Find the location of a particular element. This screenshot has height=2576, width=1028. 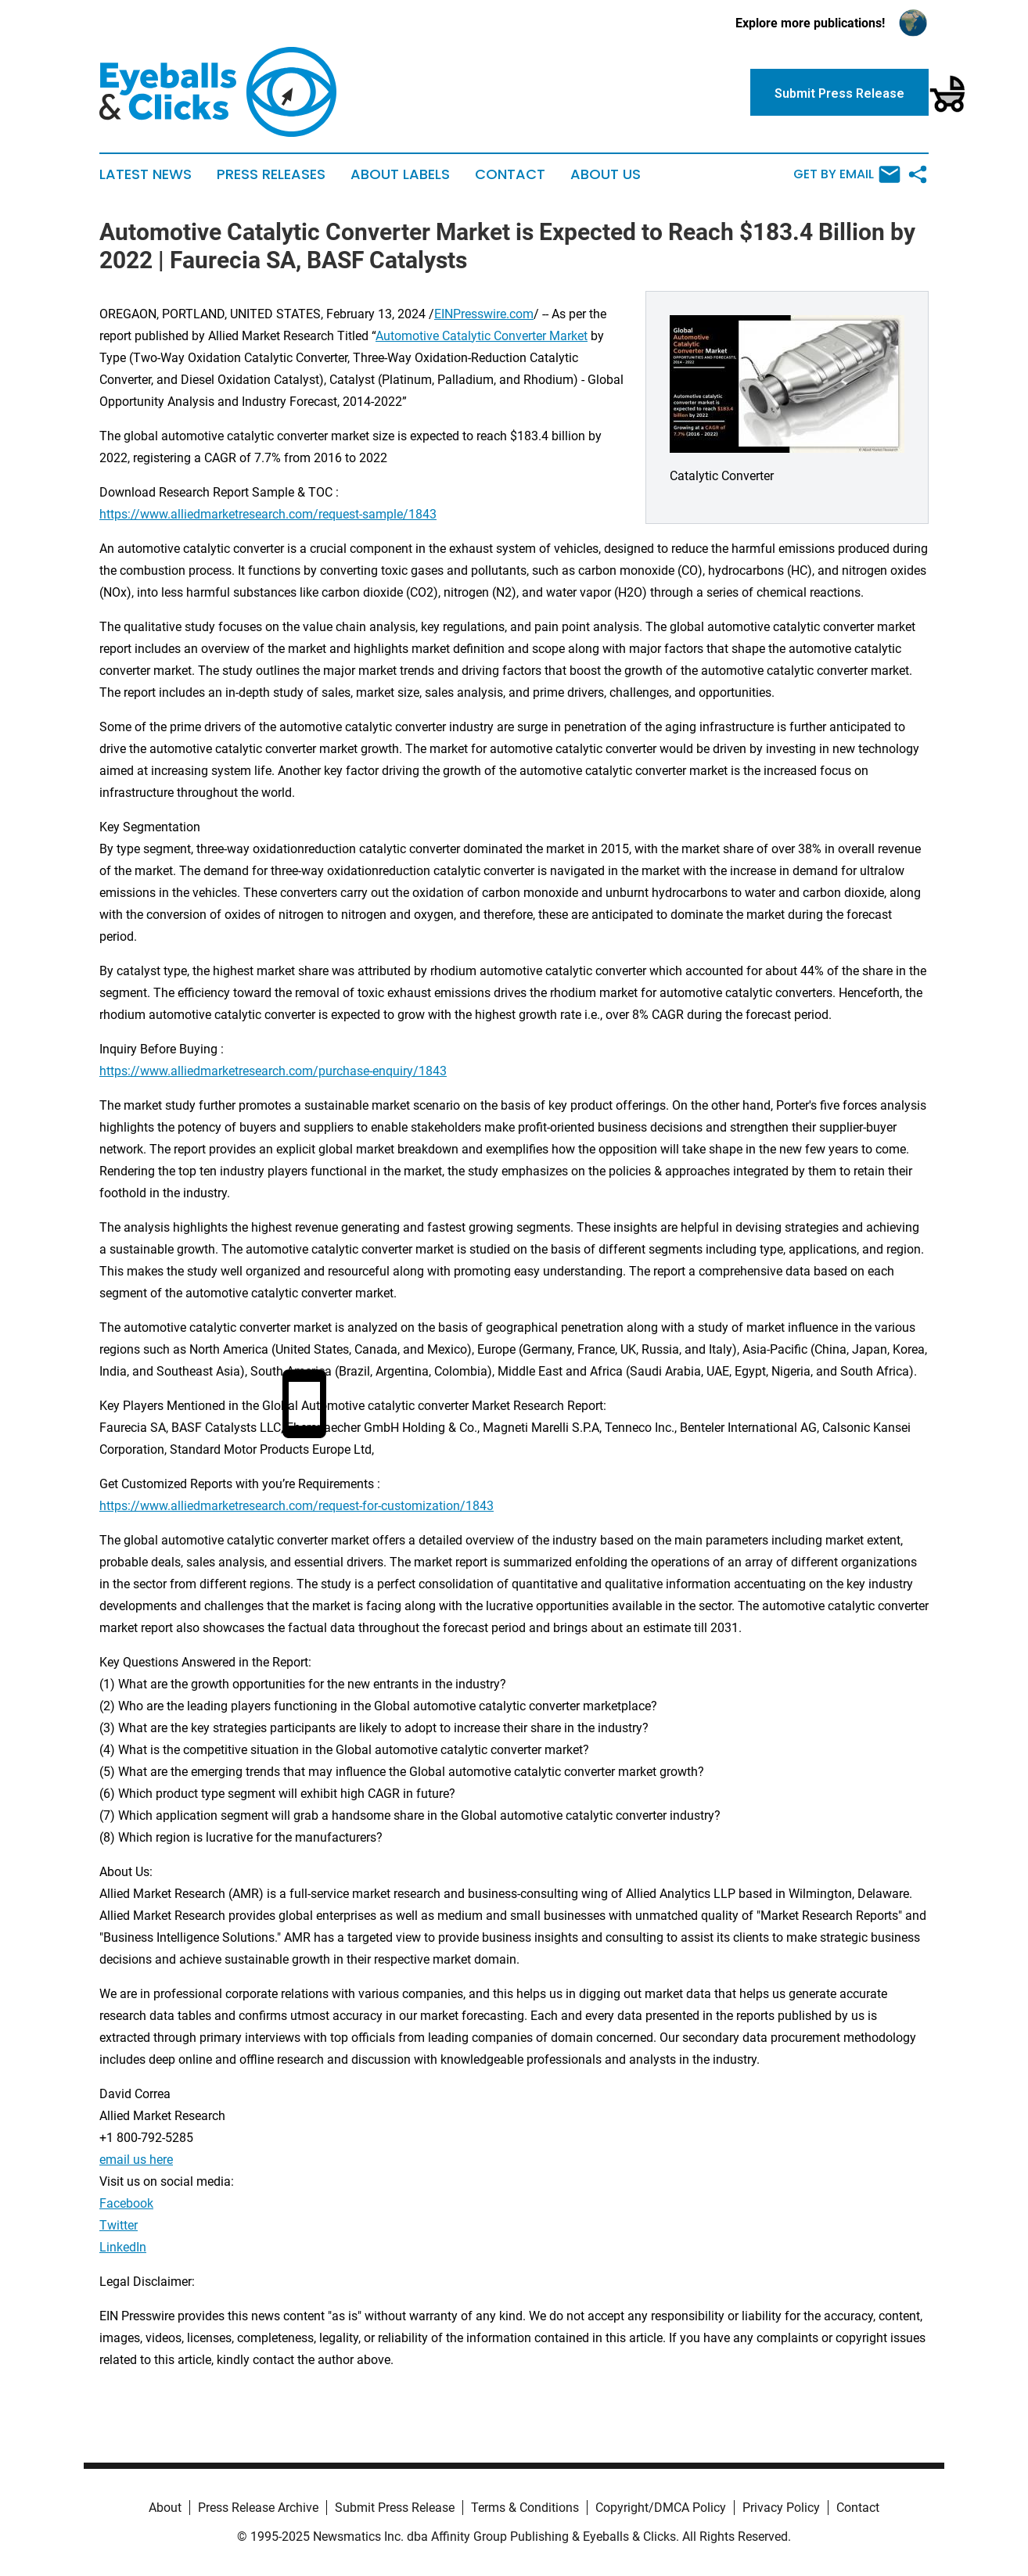

access mobile device settings is located at coordinates (304, 1404).